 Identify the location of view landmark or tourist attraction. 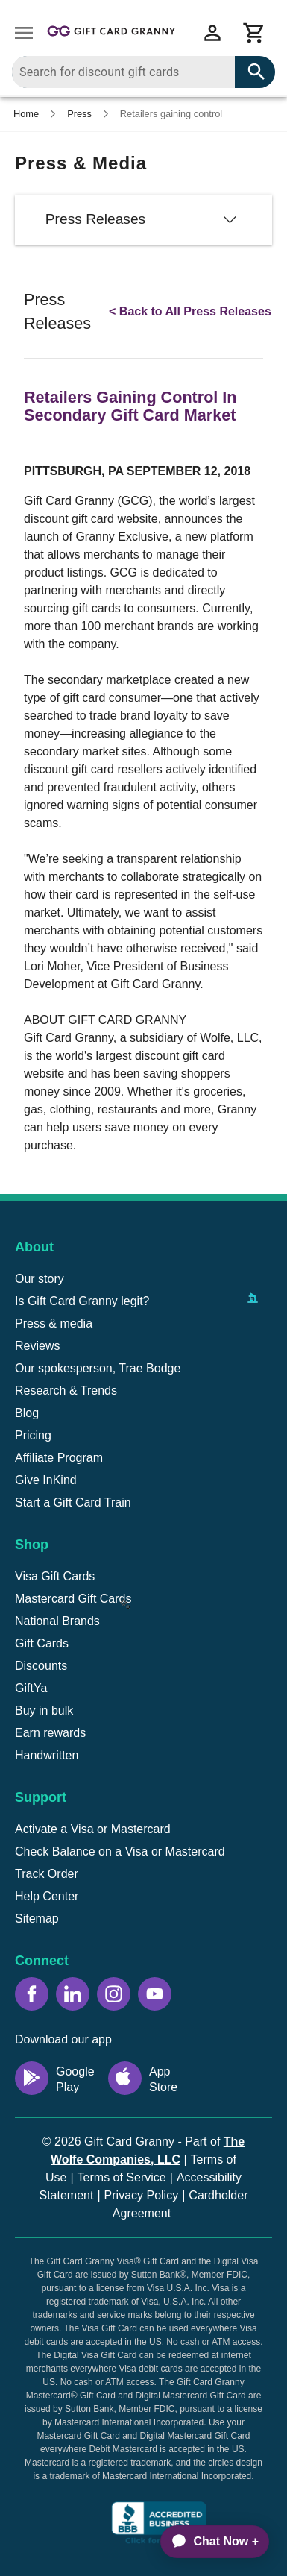
(253, 1298).